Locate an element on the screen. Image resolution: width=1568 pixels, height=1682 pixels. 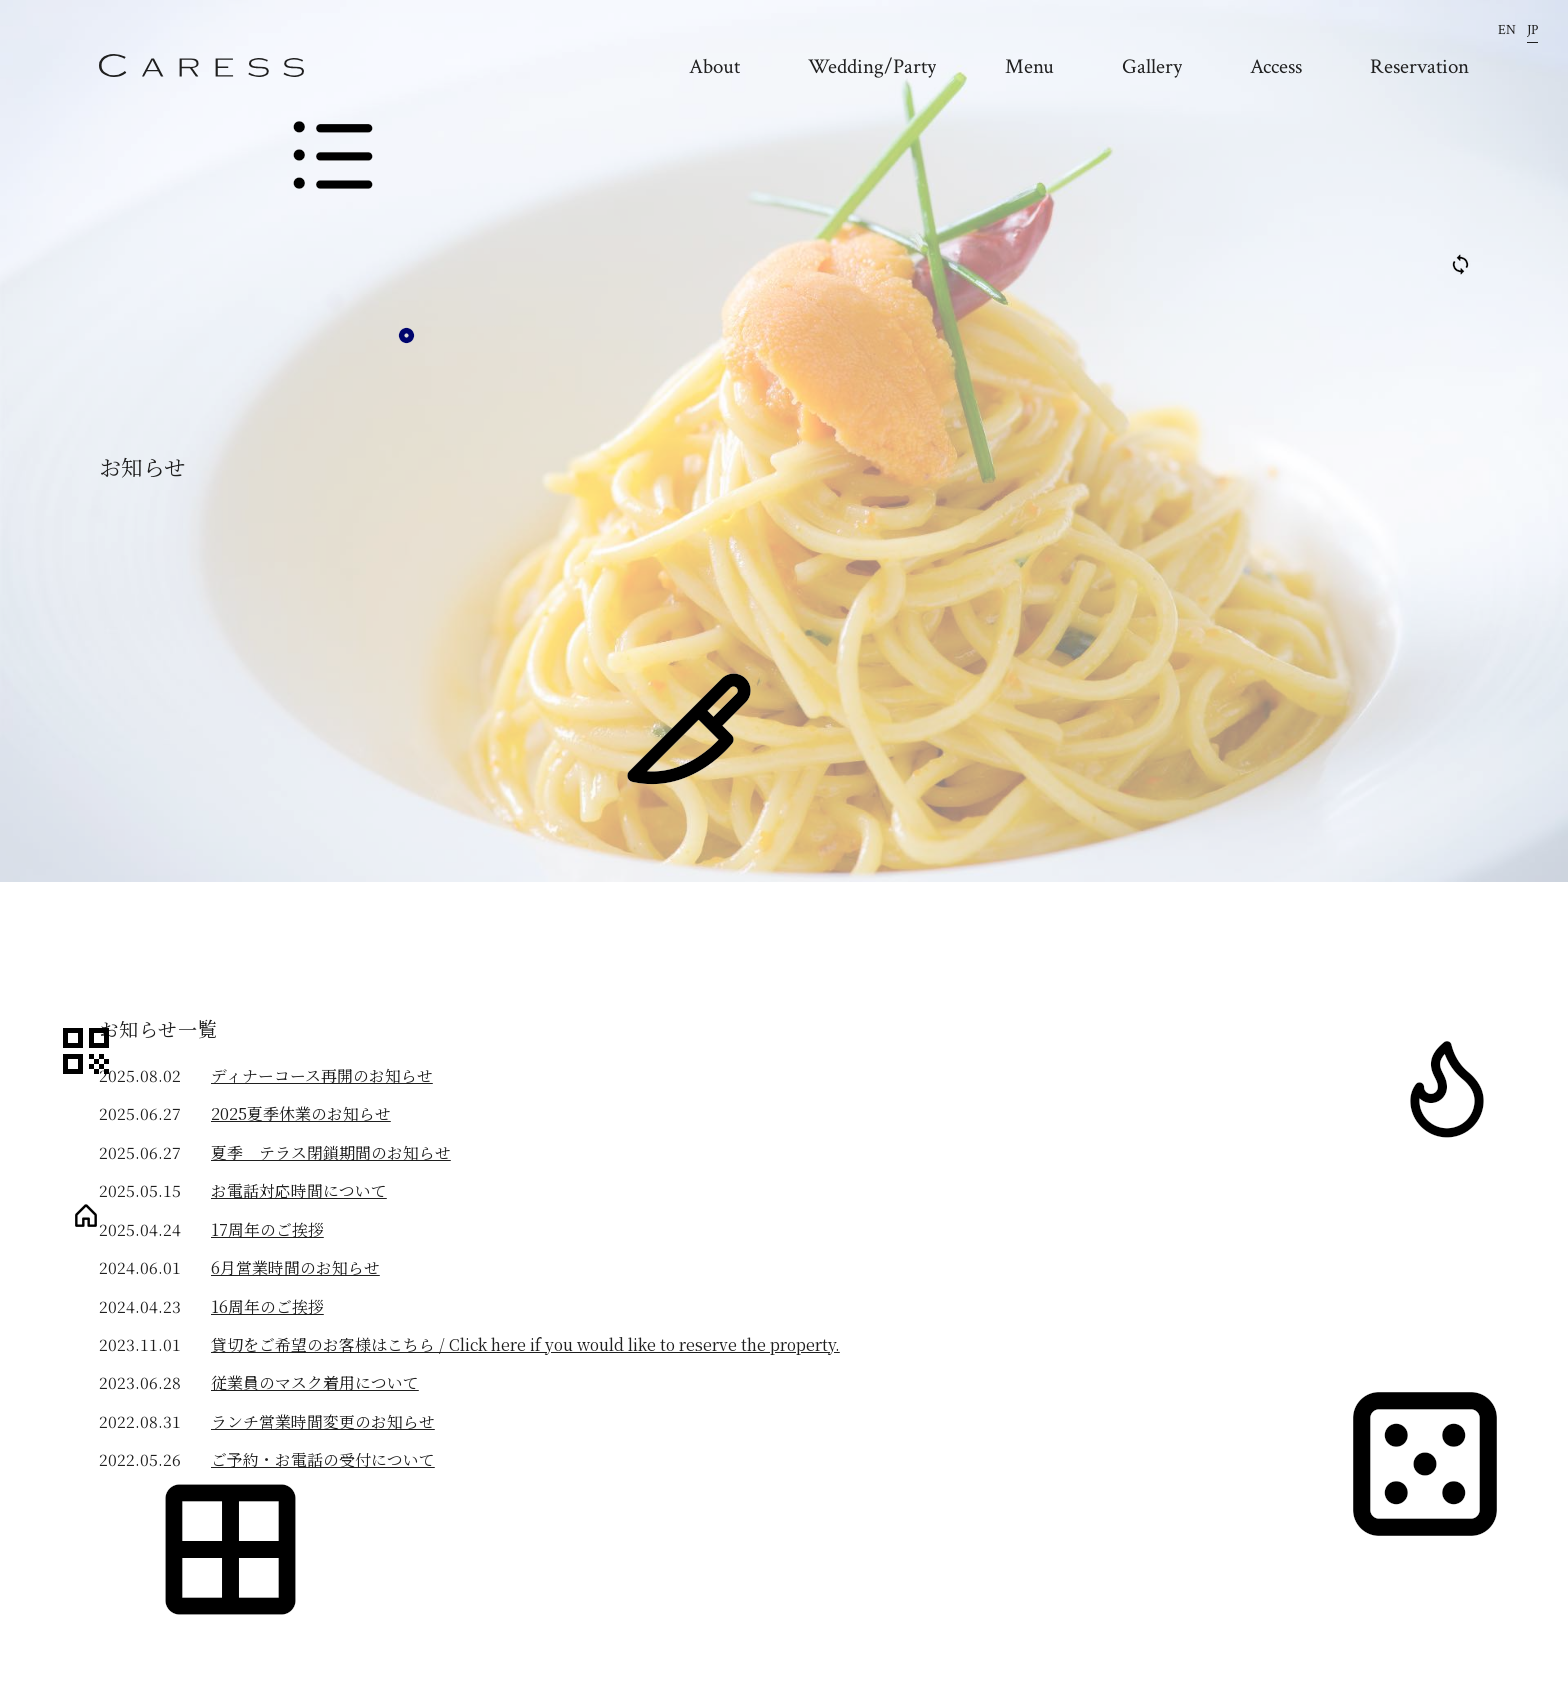
indicates an unread notification or new item is located at coordinates (406, 335).